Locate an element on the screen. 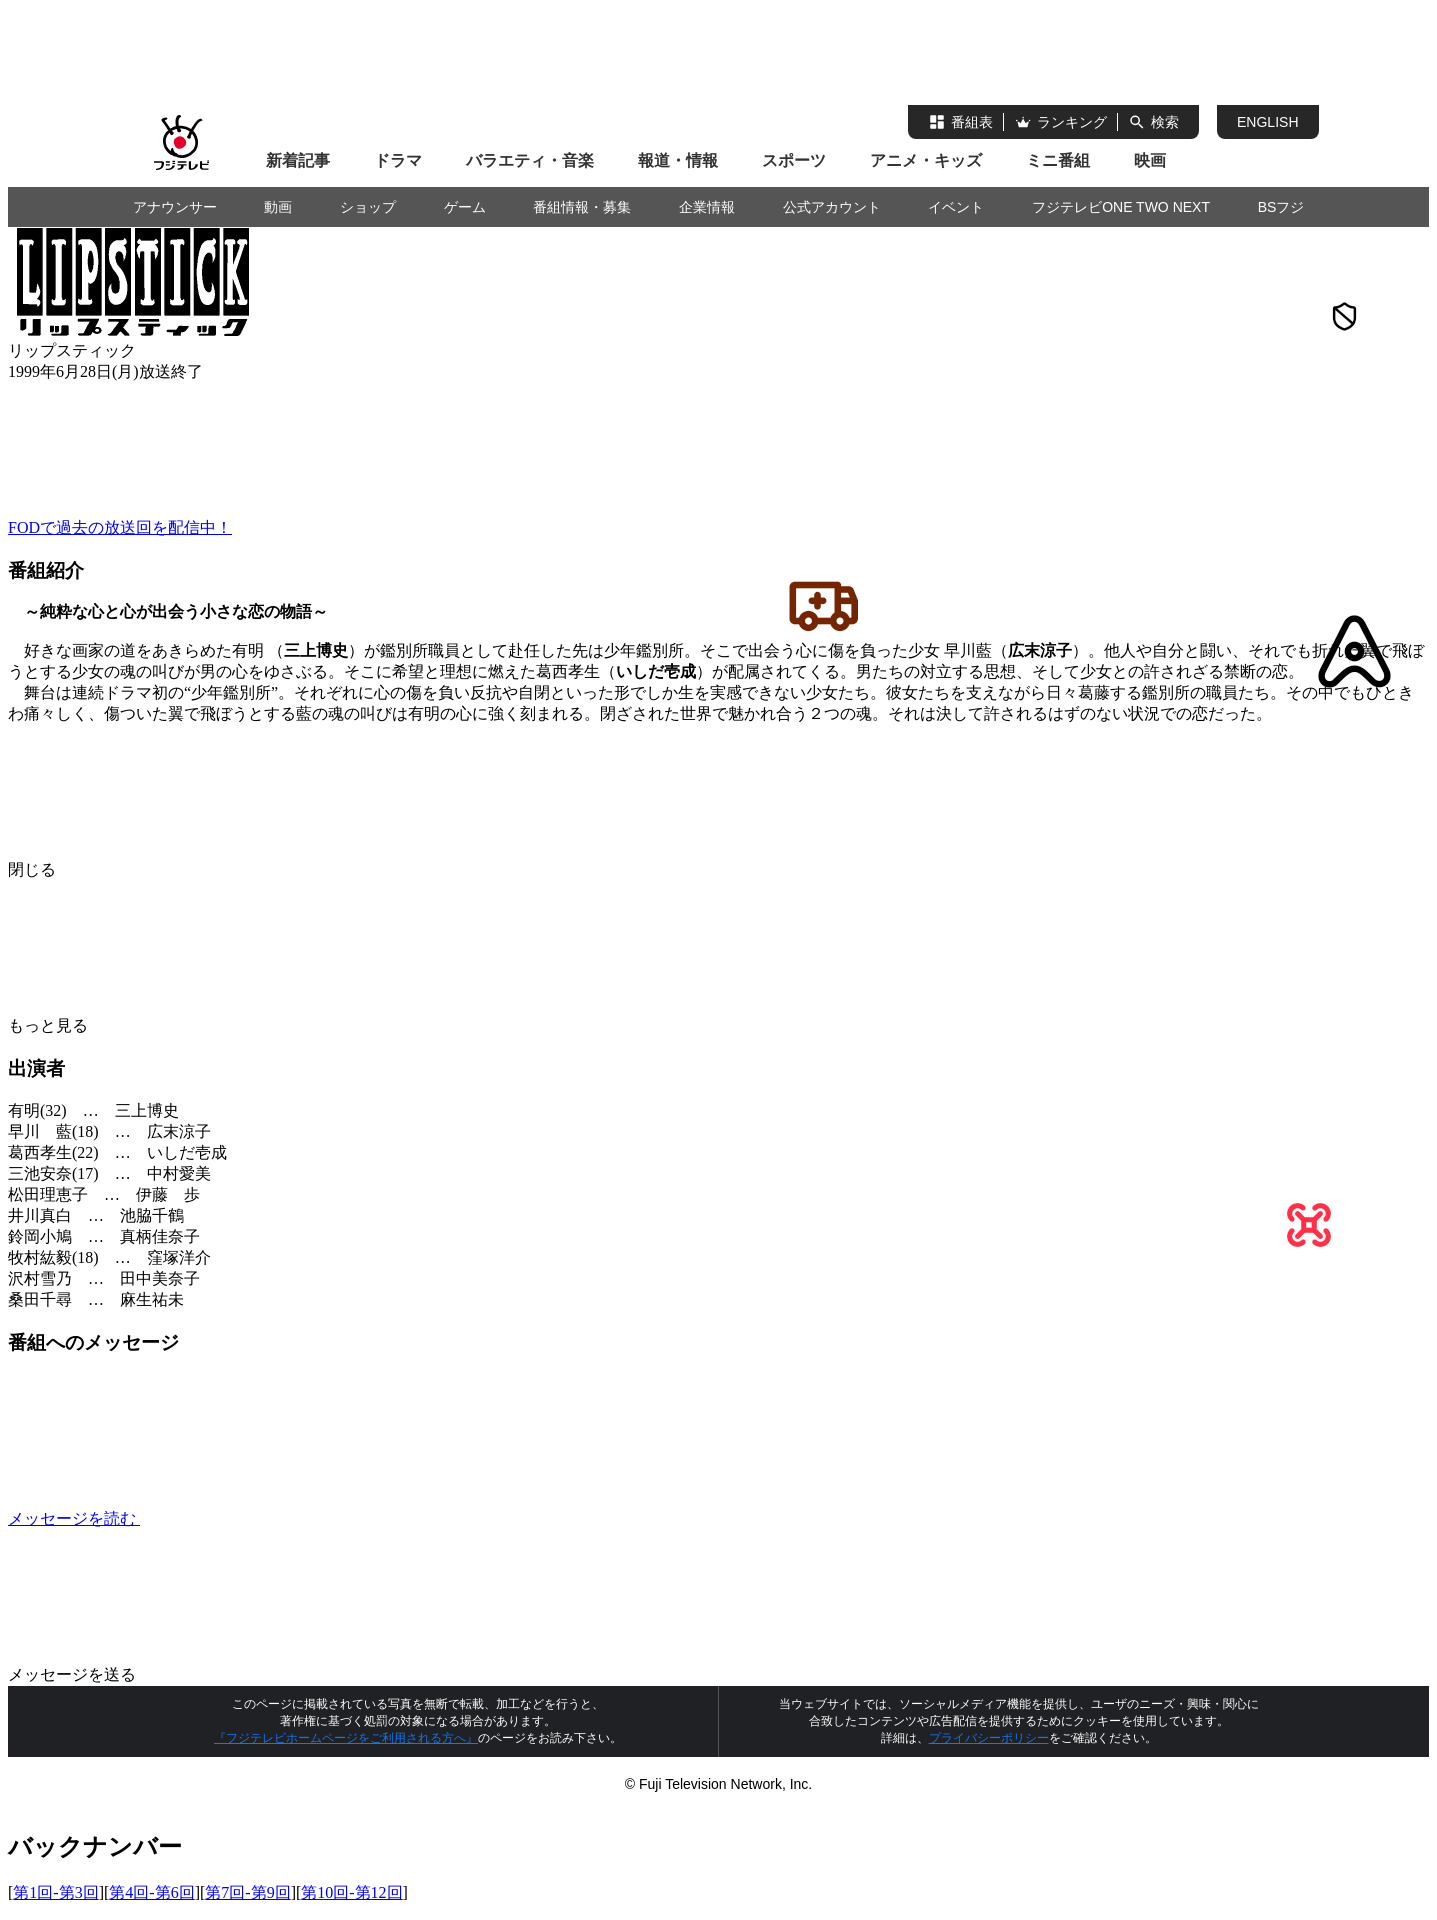 This screenshot has width=1437, height=1920. blocked or banned protection status is located at coordinates (1344, 316).